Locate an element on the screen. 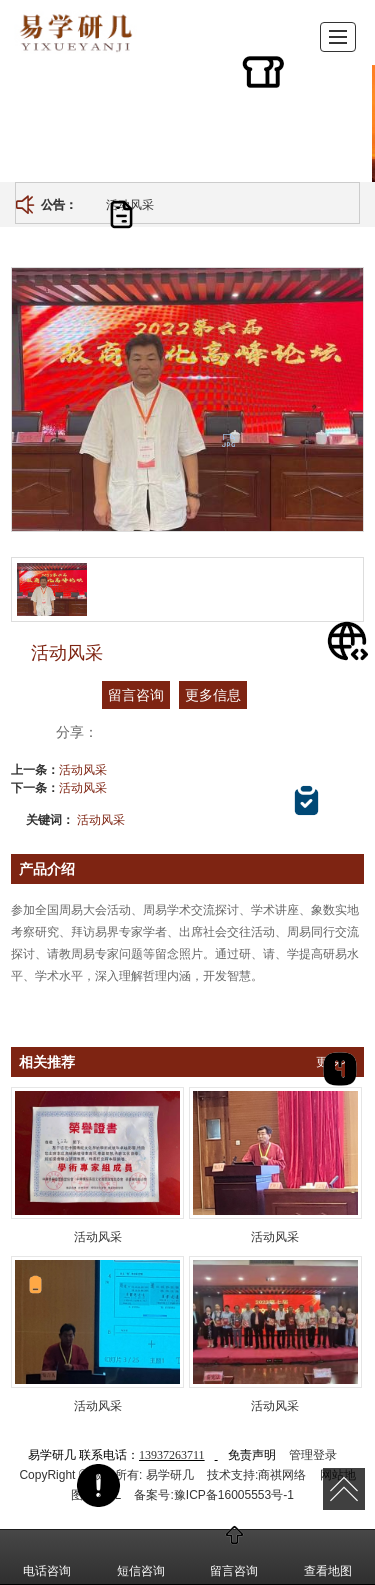 This screenshot has height=1585, width=375. view or open a JPG image file is located at coordinates (229, 441).